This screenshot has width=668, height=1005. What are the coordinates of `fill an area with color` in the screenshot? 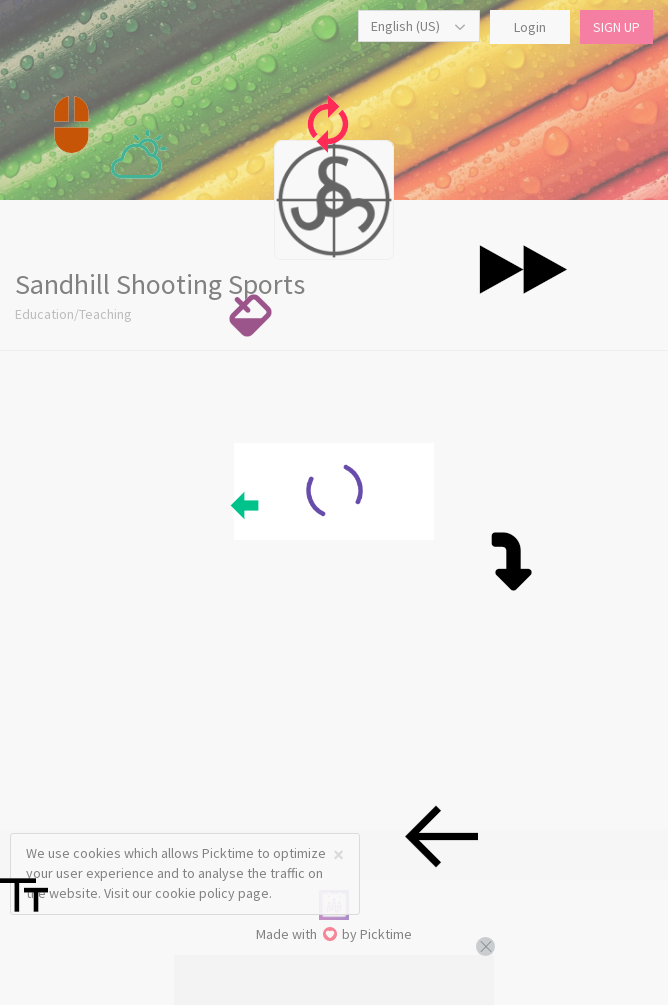 It's located at (250, 315).